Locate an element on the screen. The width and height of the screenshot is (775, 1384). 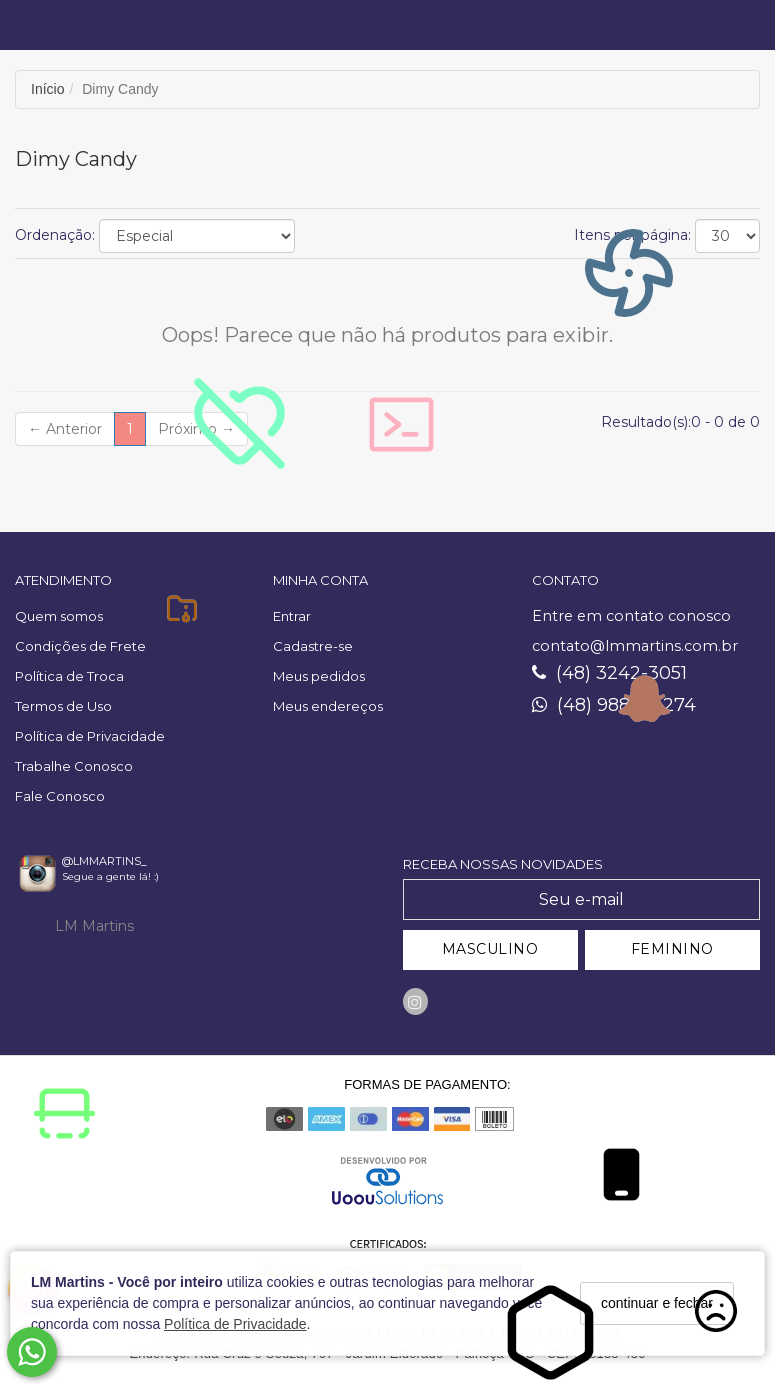
adjust fan or ventilation settings is located at coordinates (629, 273).